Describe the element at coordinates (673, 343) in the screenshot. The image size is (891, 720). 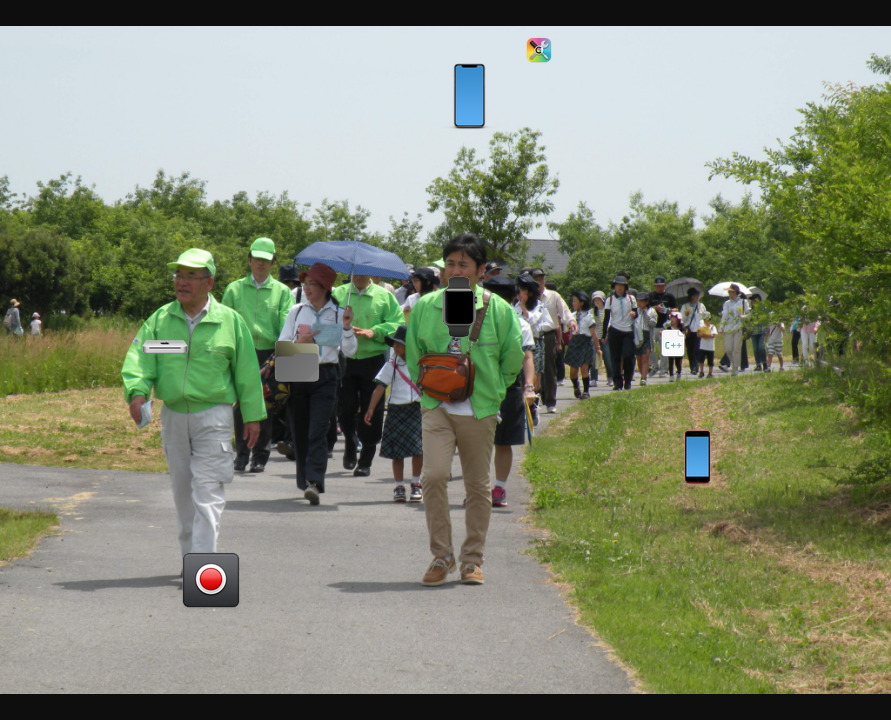
I see `a C++ source code file` at that location.